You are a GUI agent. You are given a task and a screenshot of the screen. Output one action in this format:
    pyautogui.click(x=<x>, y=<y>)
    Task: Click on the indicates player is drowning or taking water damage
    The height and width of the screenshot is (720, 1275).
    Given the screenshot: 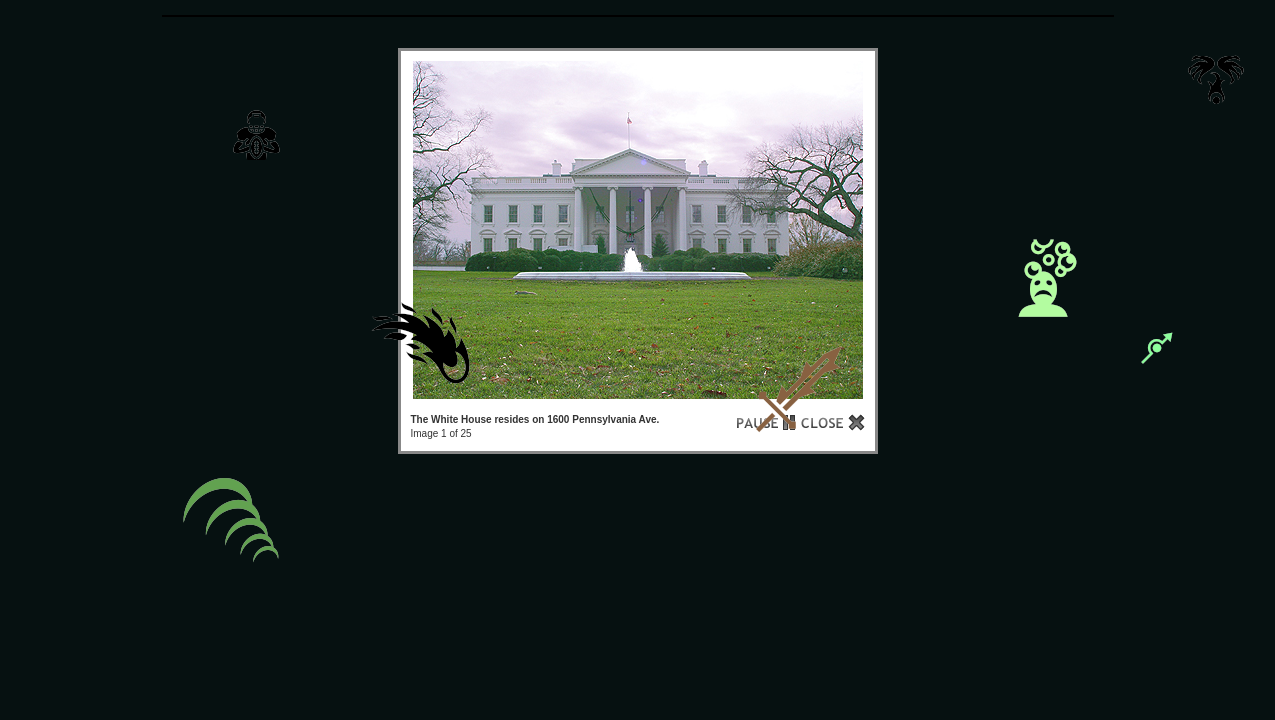 What is the action you would take?
    pyautogui.click(x=1043, y=278)
    